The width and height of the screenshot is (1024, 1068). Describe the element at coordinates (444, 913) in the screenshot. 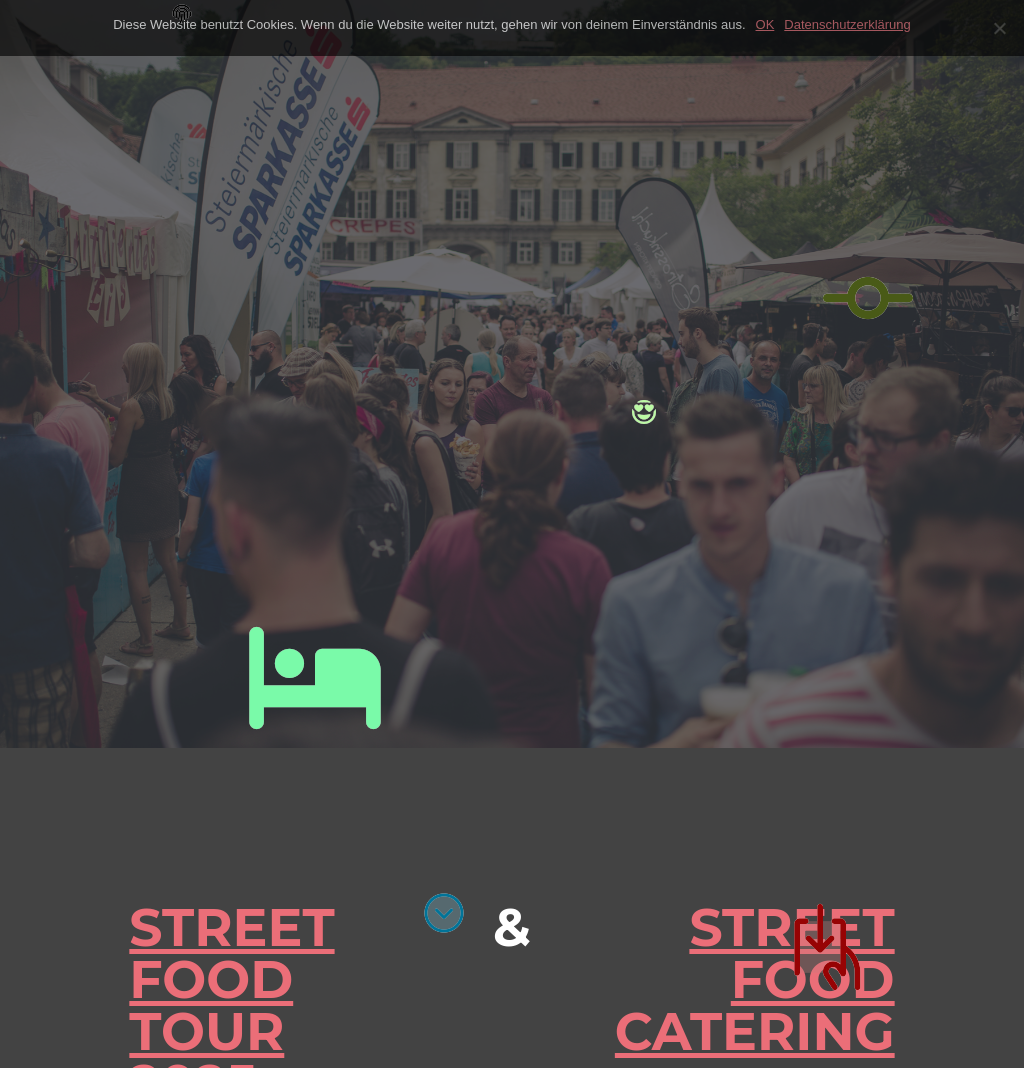

I see `expand dropdown menu or content` at that location.